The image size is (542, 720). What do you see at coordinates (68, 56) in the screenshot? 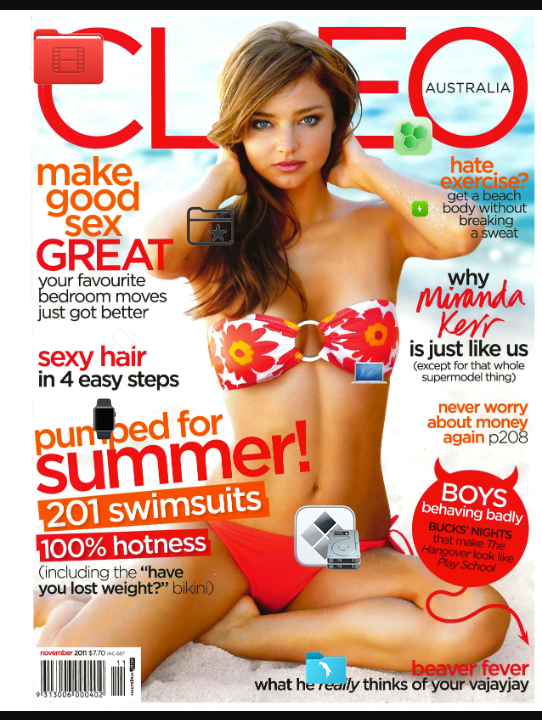
I see `open your videos folder` at bounding box center [68, 56].